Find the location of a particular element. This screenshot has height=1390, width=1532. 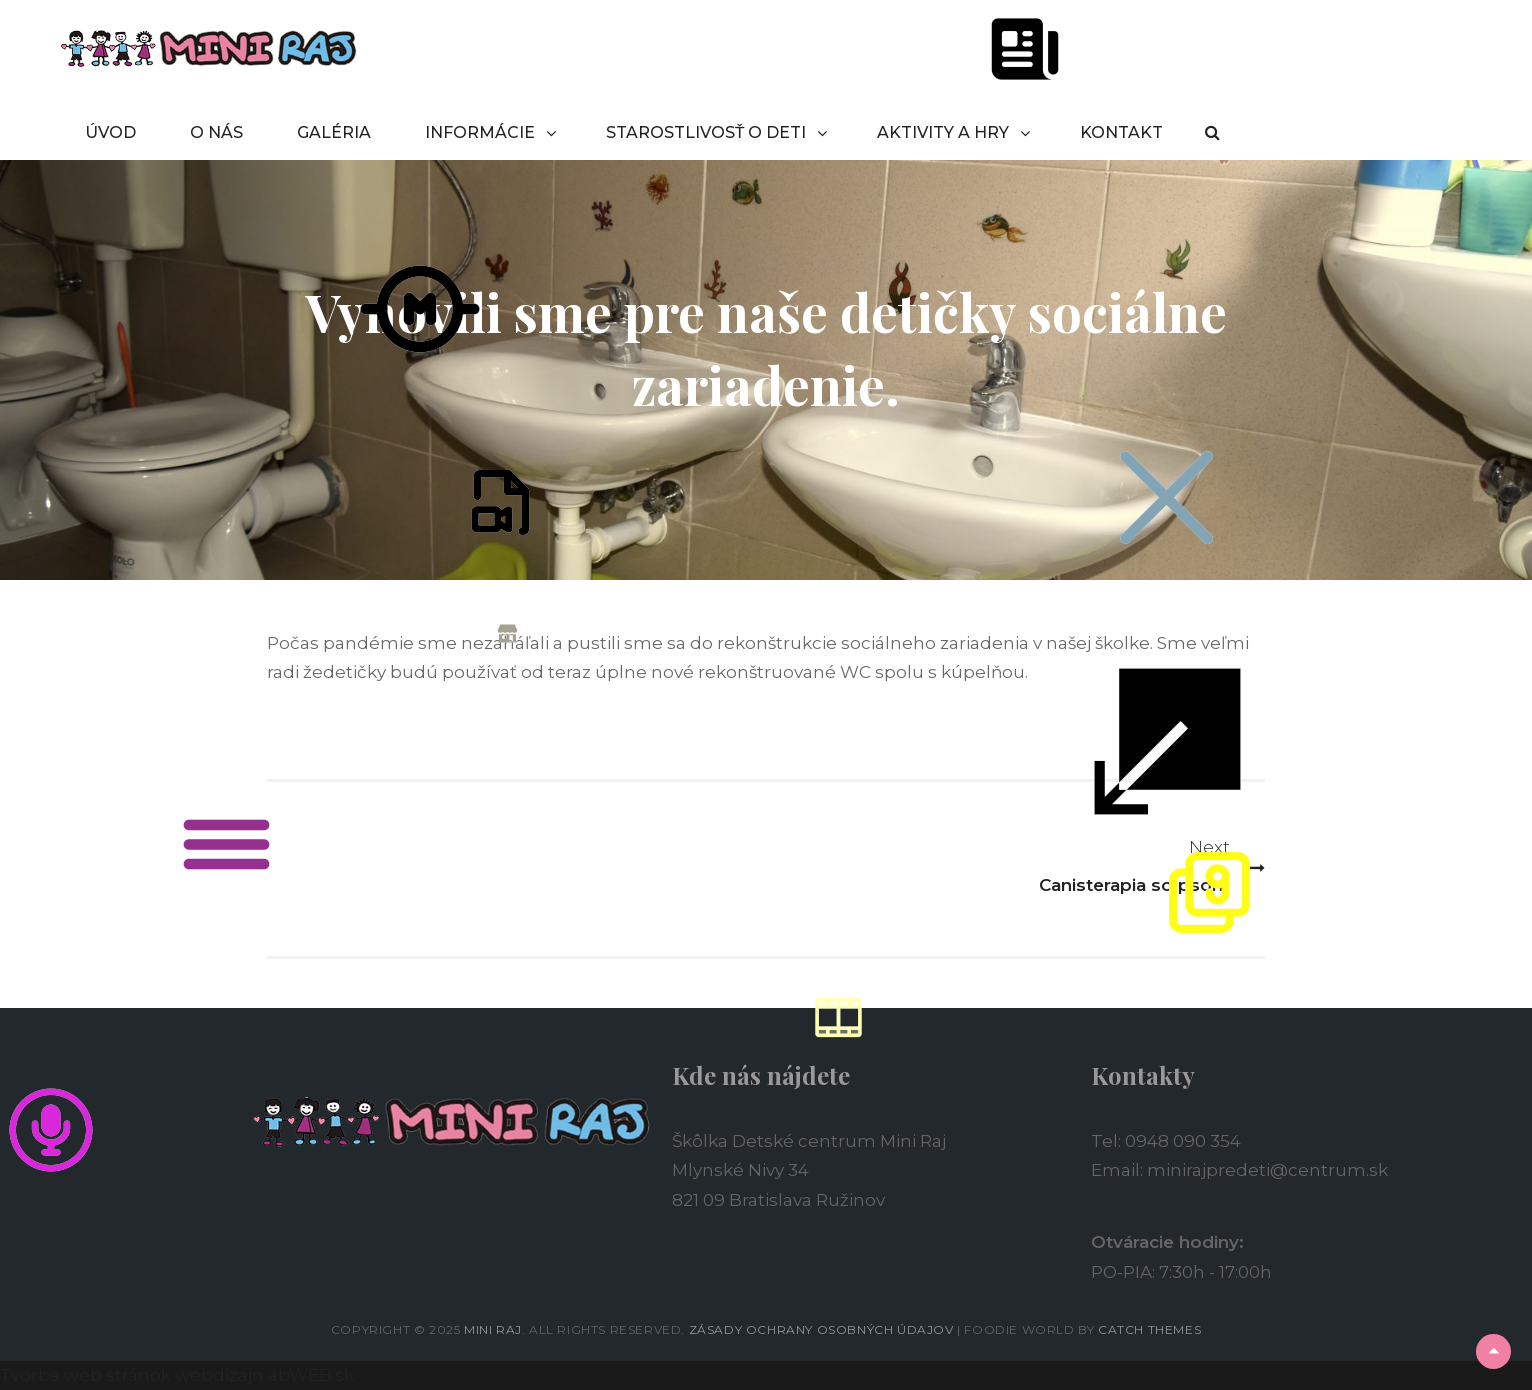

collapse or minimize a panel is located at coordinates (1167, 741).